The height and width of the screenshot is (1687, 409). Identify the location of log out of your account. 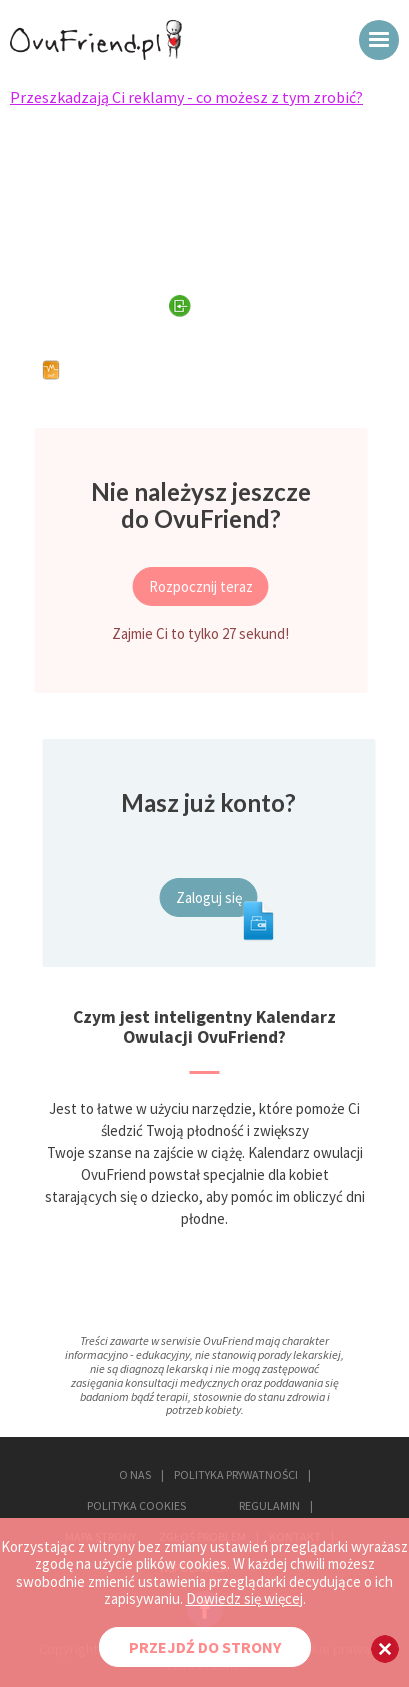
(180, 306).